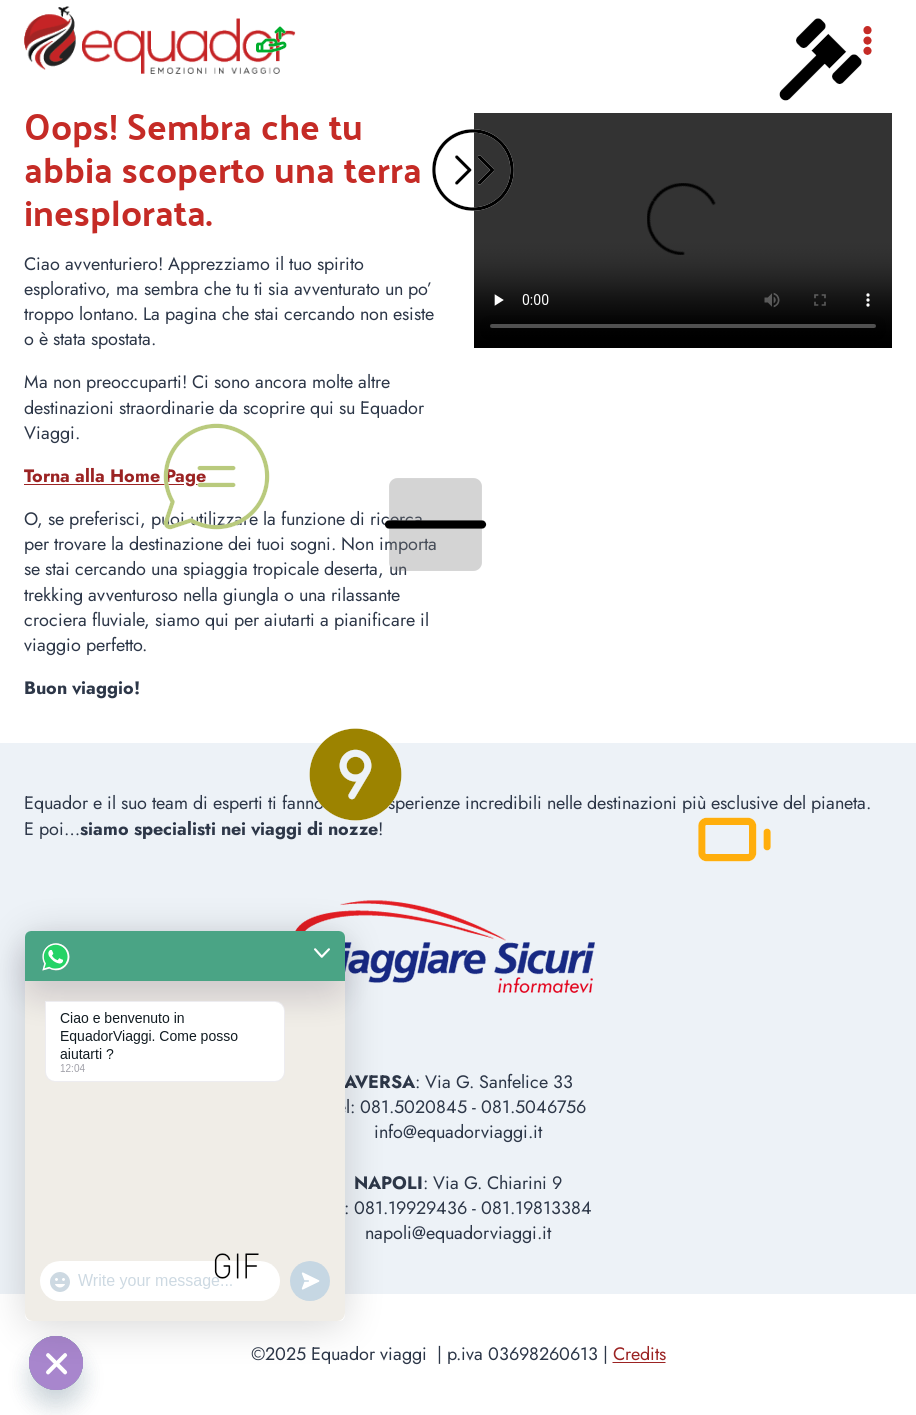 This screenshot has height=1415, width=916. Describe the element at coordinates (355, 774) in the screenshot. I see `indicates item number nine in a list or sequence` at that location.